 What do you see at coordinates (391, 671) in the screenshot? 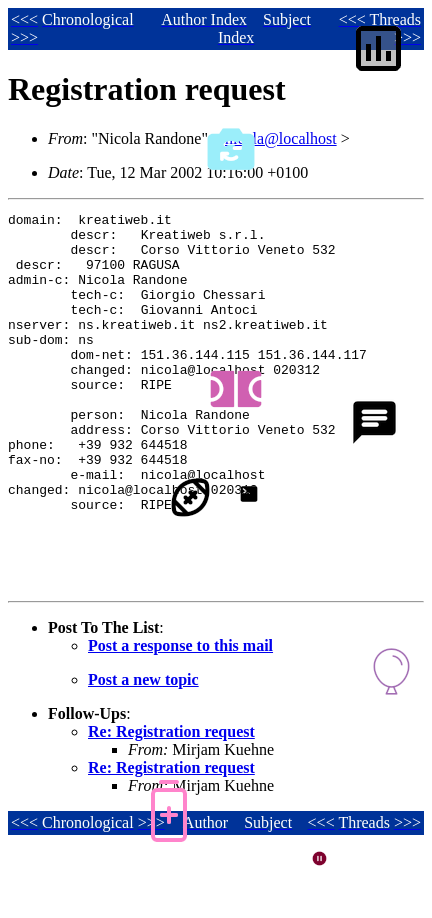
I see `indicates a celebration or birthday event` at bounding box center [391, 671].